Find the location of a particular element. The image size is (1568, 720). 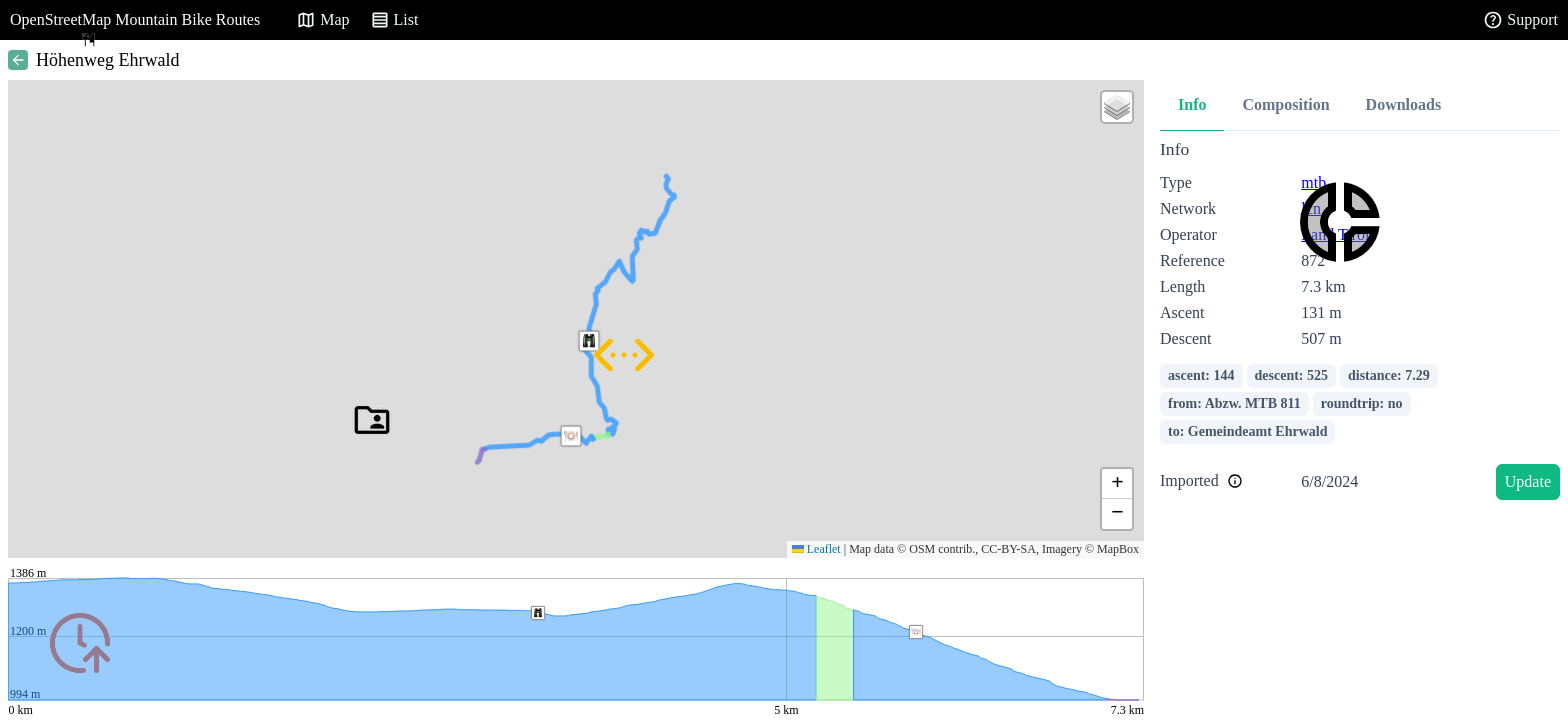

access shared folders is located at coordinates (372, 420).